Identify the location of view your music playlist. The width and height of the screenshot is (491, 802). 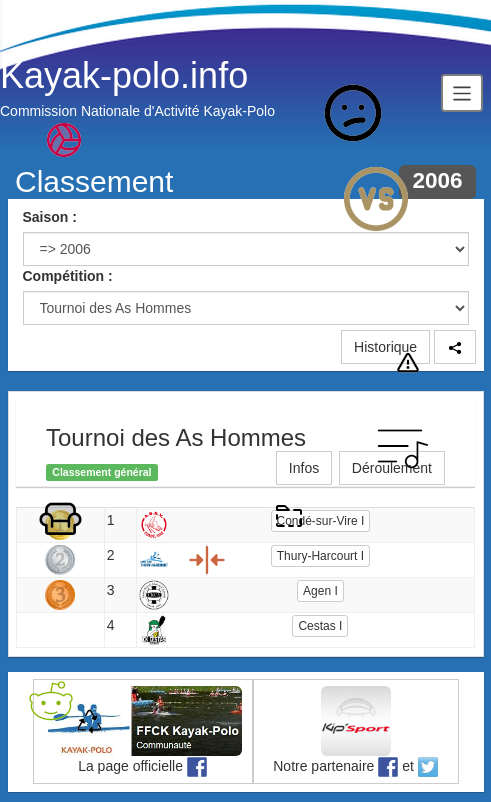
(400, 446).